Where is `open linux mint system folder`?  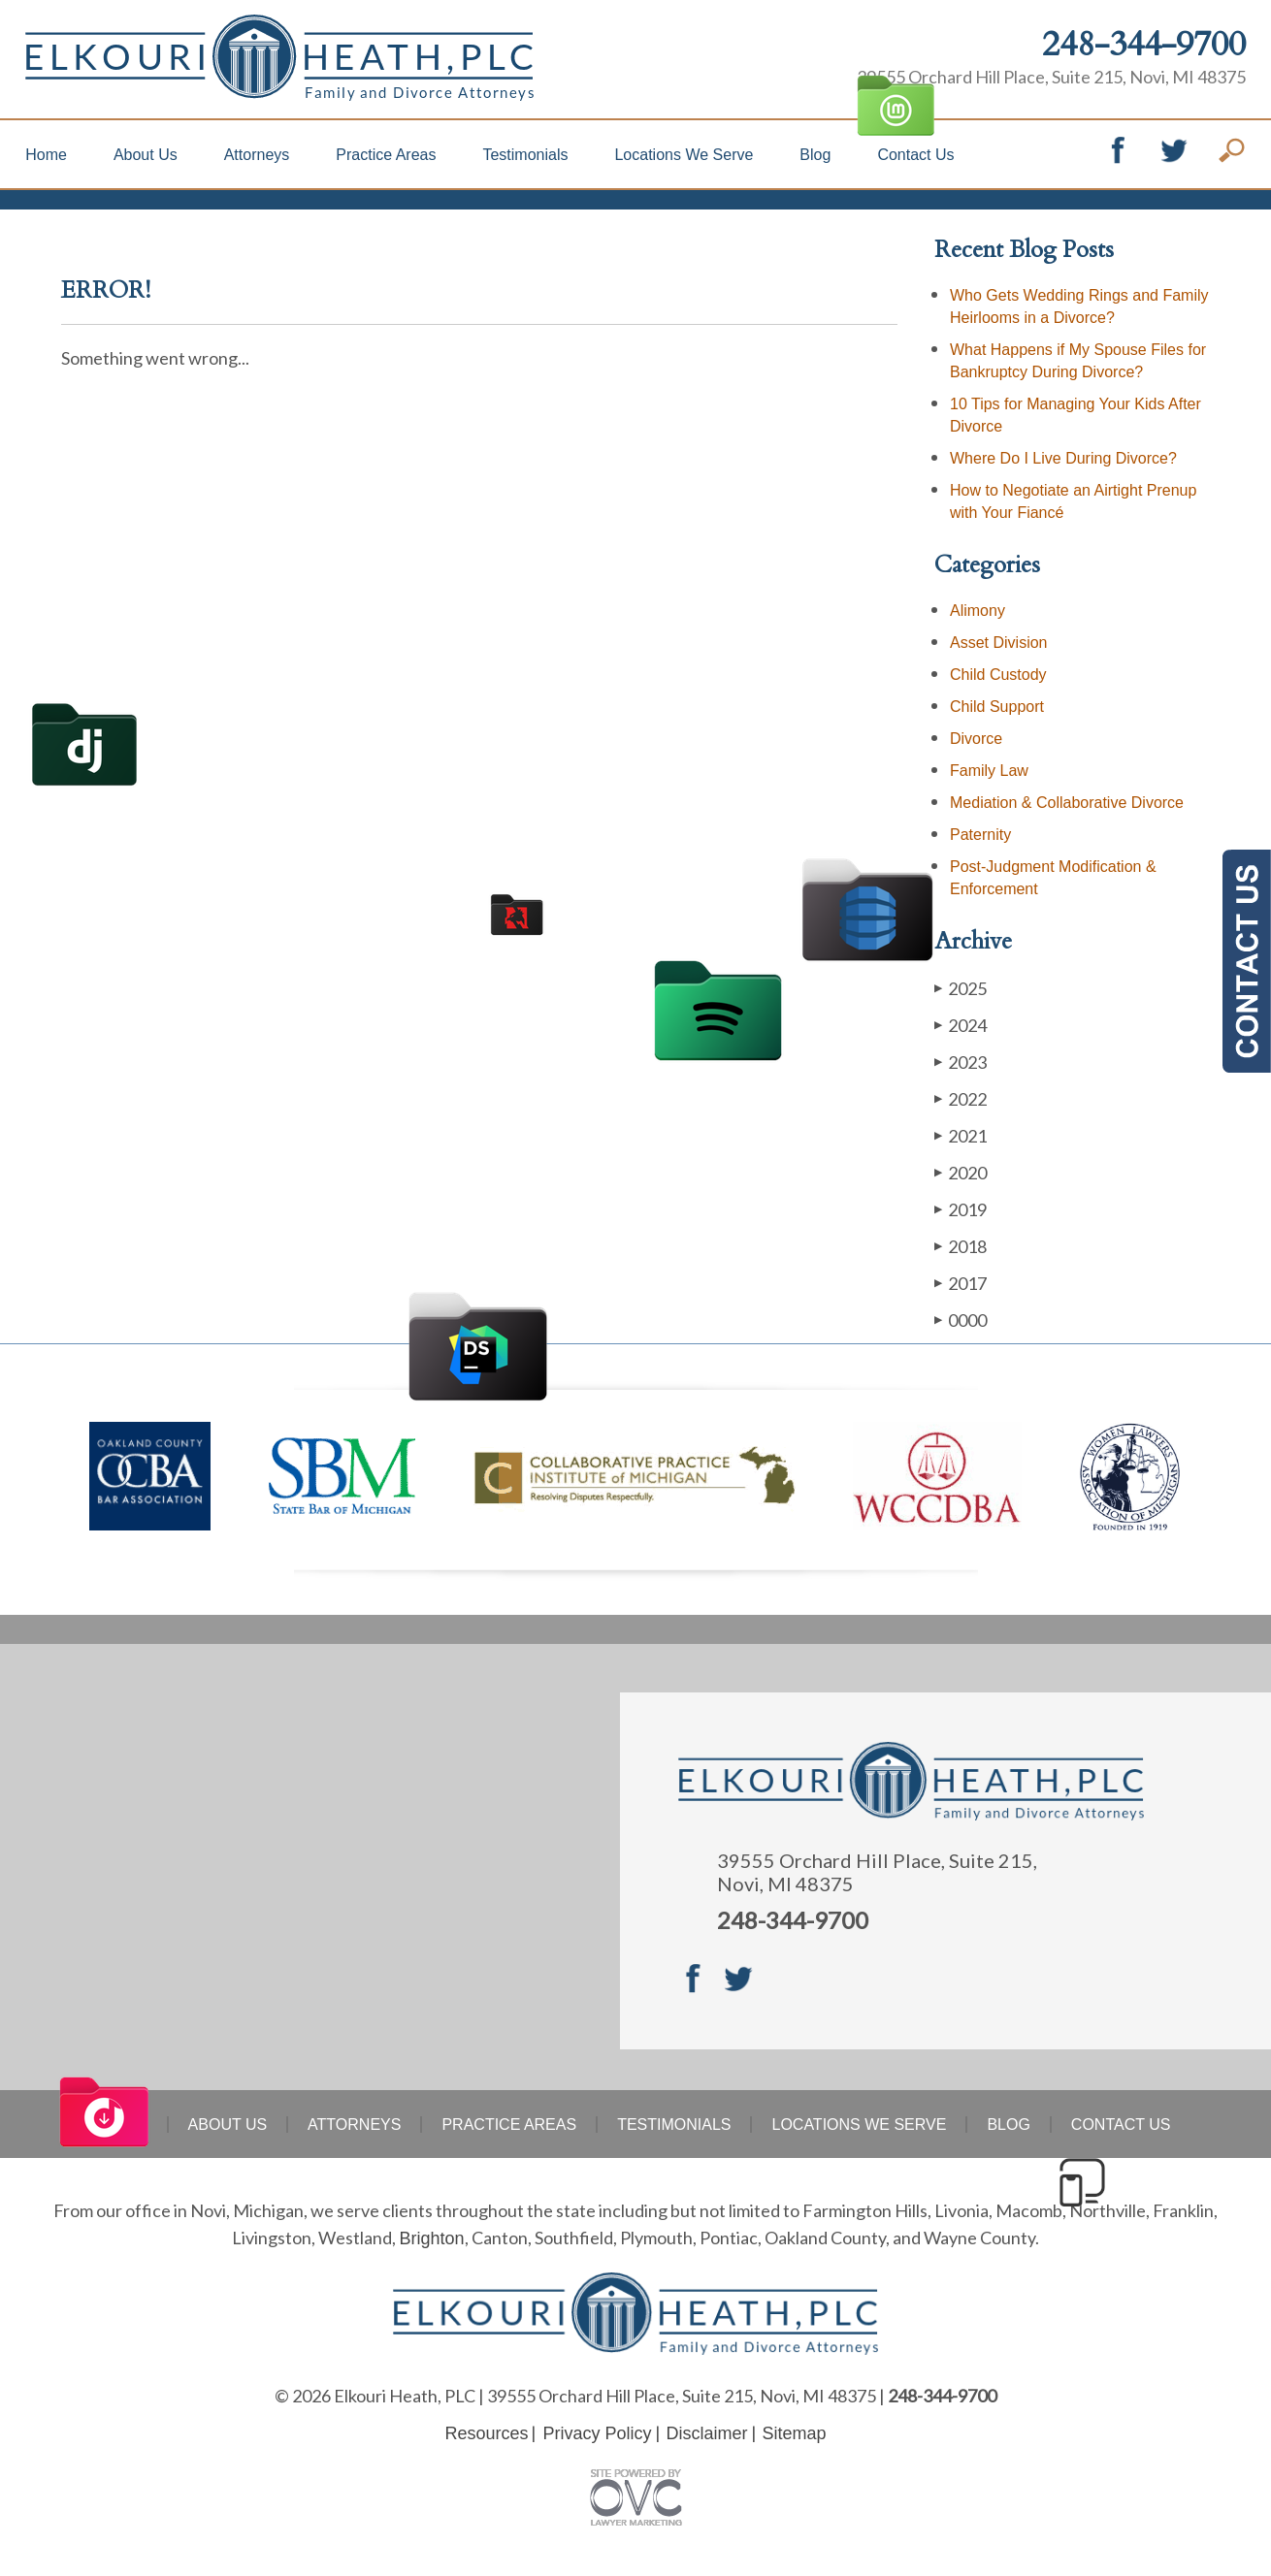 open linux mint system folder is located at coordinates (896, 108).